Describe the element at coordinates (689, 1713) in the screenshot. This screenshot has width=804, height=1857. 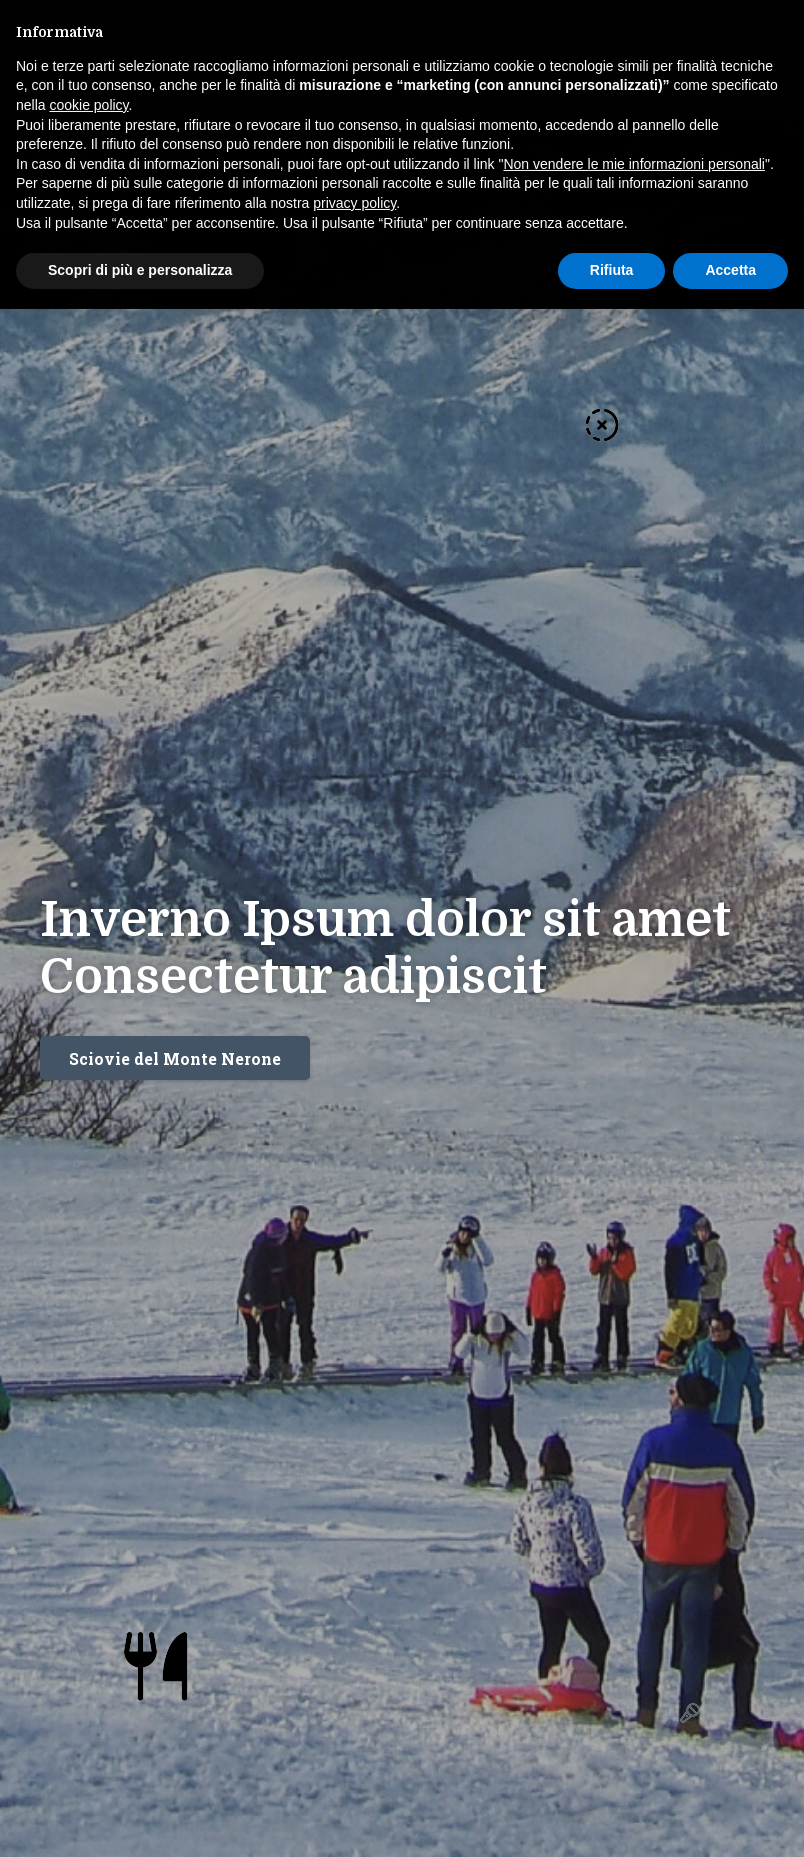
I see `access voice recording or audio input` at that location.